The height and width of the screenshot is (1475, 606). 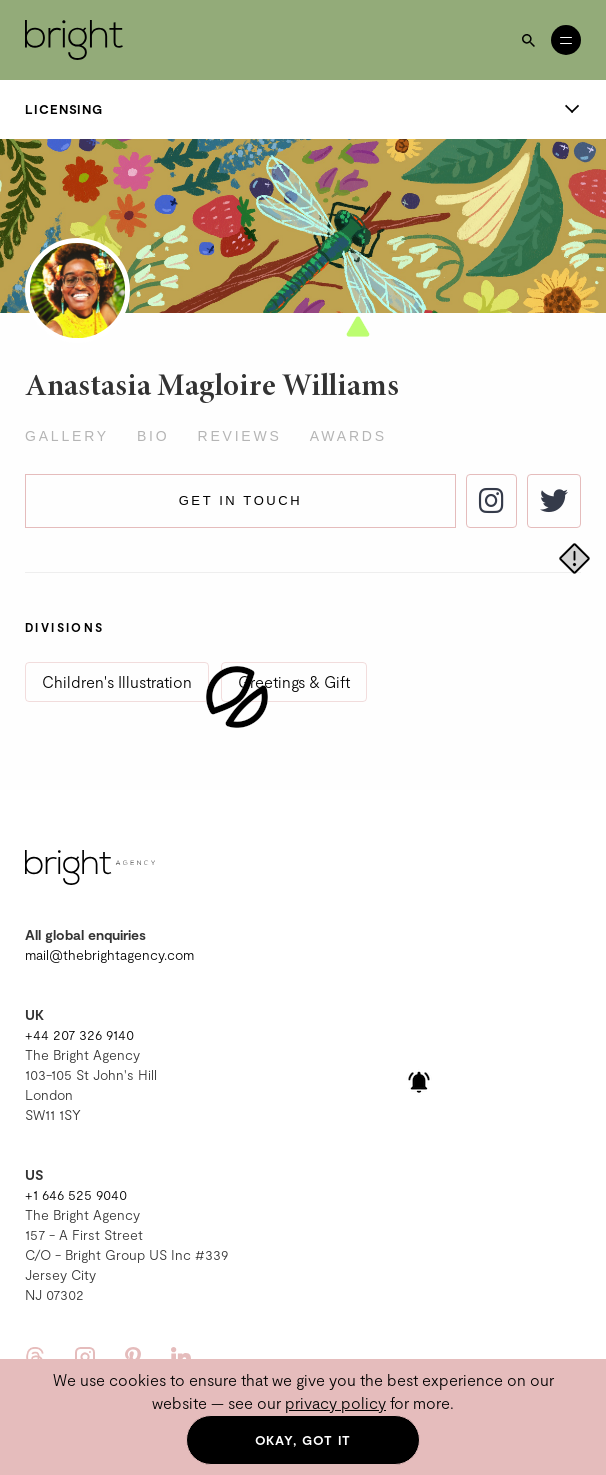 What do you see at coordinates (237, 697) in the screenshot?
I see `open sharik file sharing app` at bounding box center [237, 697].